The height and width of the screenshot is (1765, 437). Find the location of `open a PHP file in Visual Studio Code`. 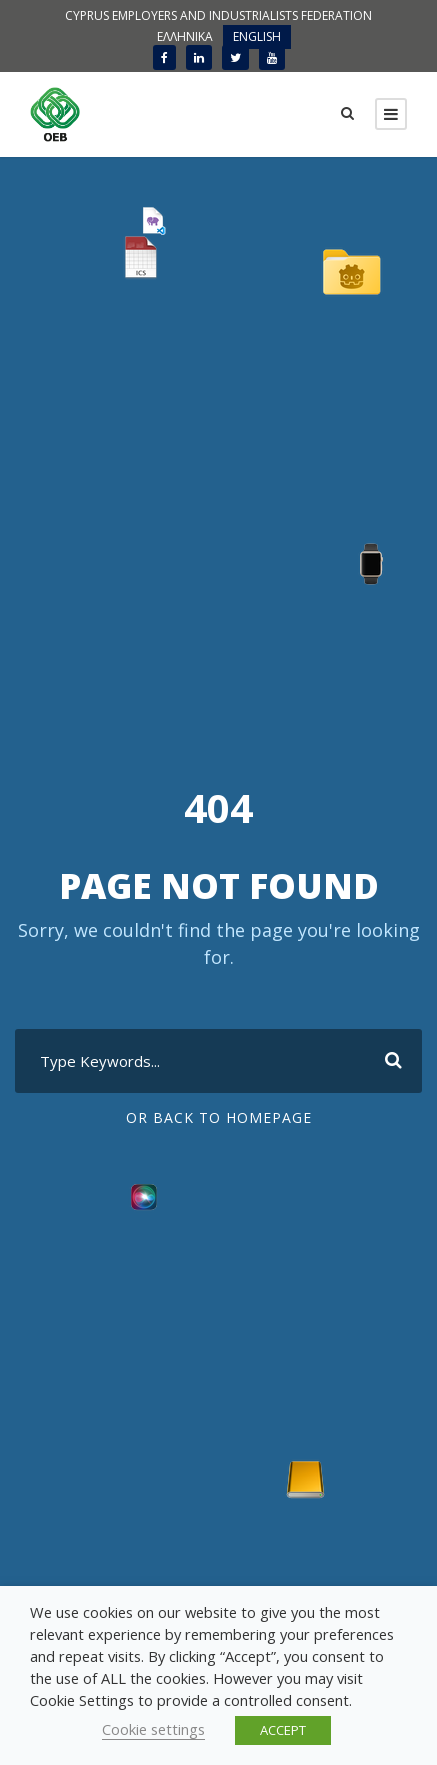

open a PHP file in Visual Studio Code is located at coordinates (153, 221).